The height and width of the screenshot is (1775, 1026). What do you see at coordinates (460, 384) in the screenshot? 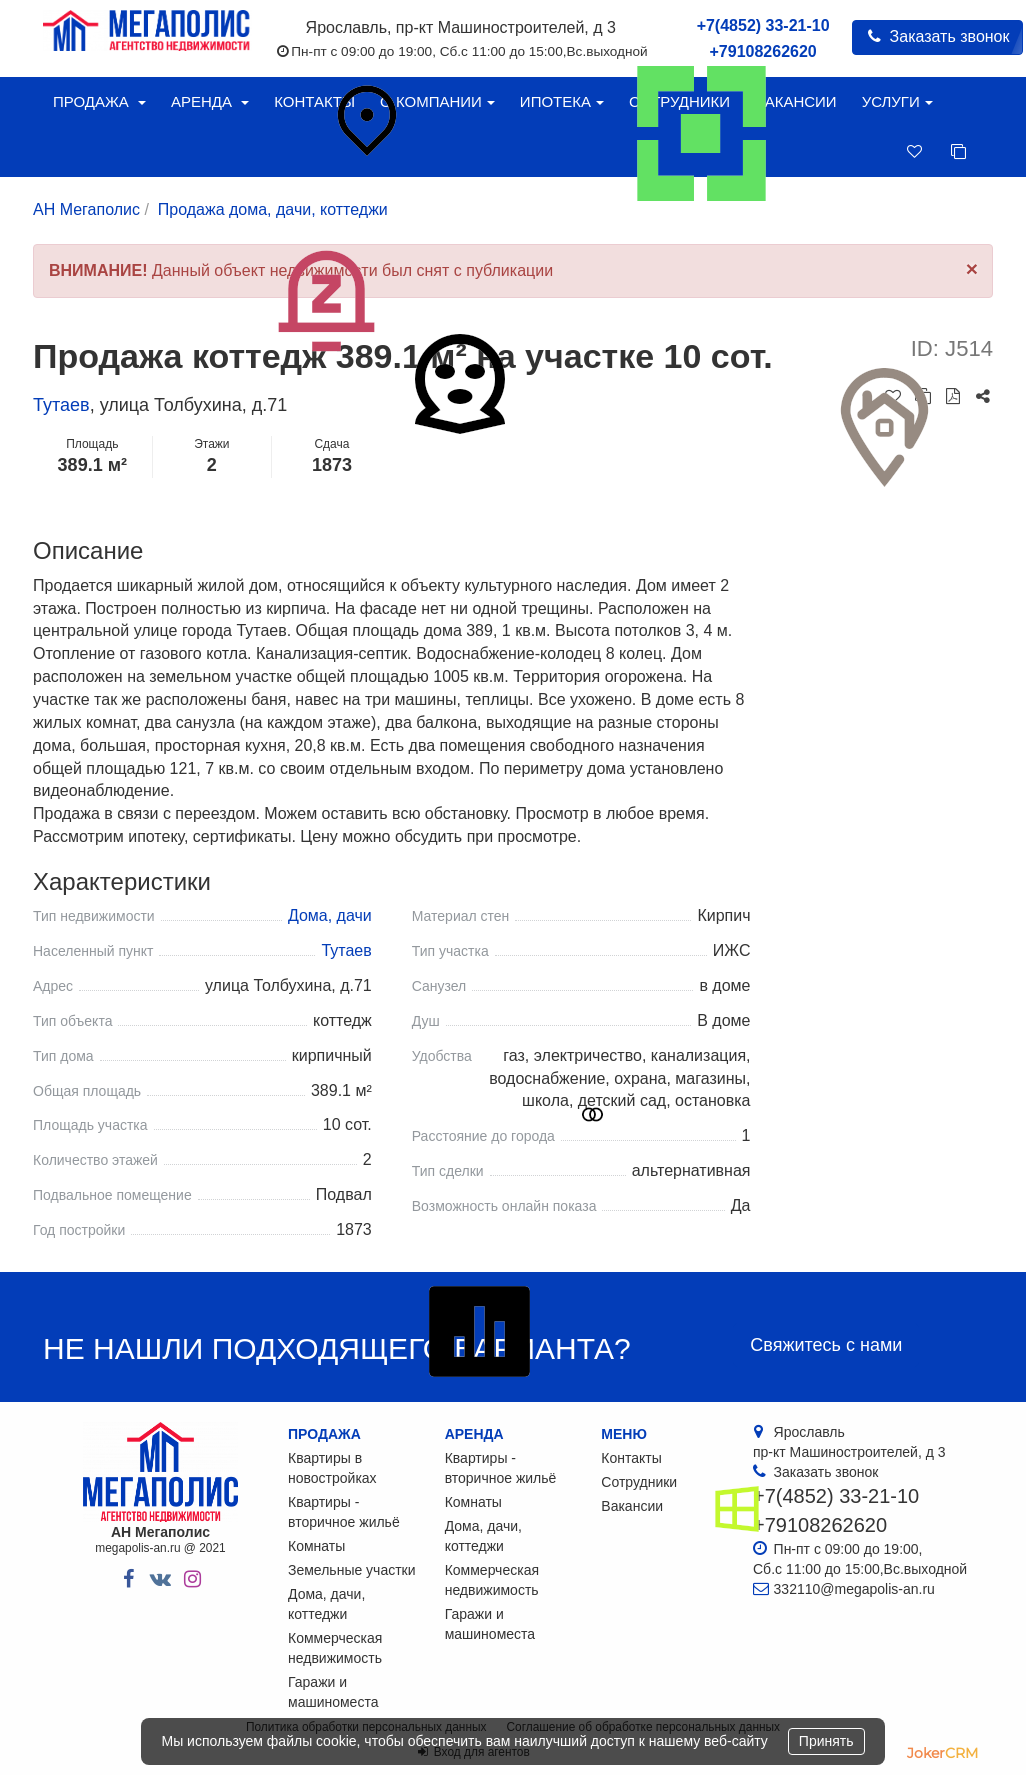
I see `indicates a criminal or suspect profile` at bounding box center [460, 384].